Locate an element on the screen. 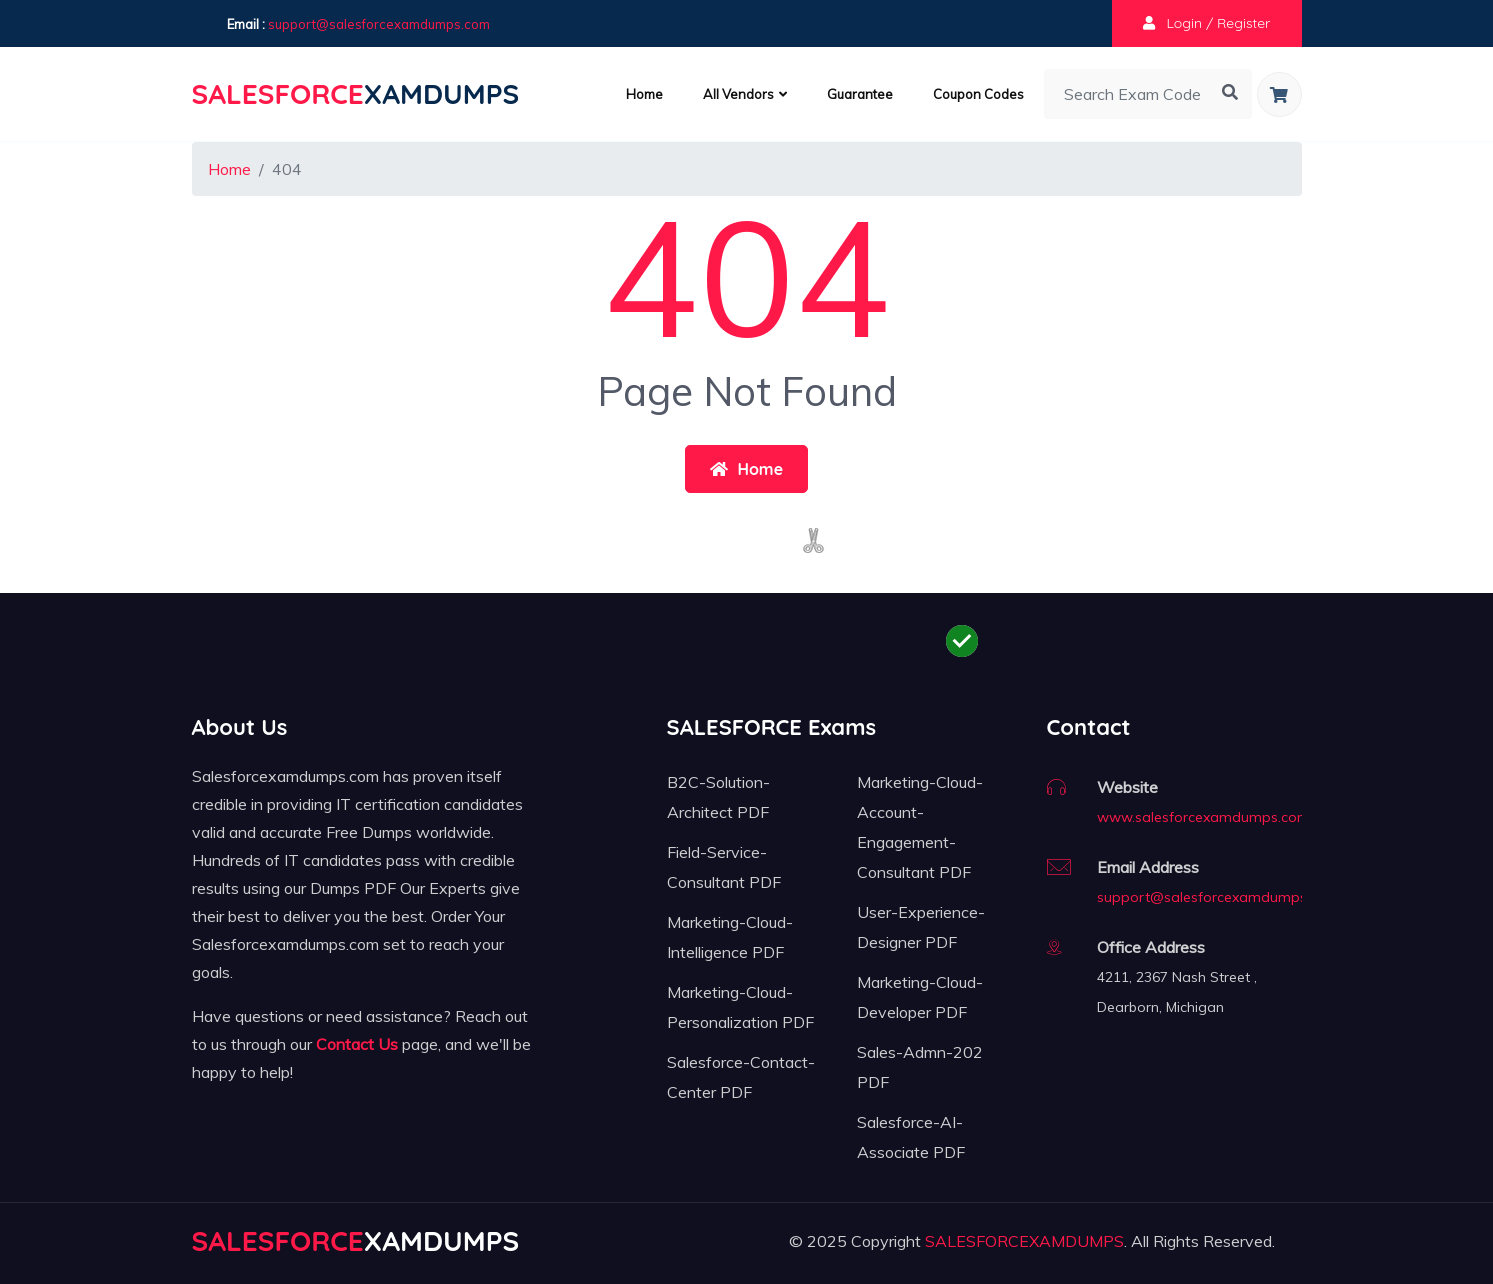 This screenshot has height=1284, width=1493. confirm or accept a calculation is located at coordinates (962, 641).